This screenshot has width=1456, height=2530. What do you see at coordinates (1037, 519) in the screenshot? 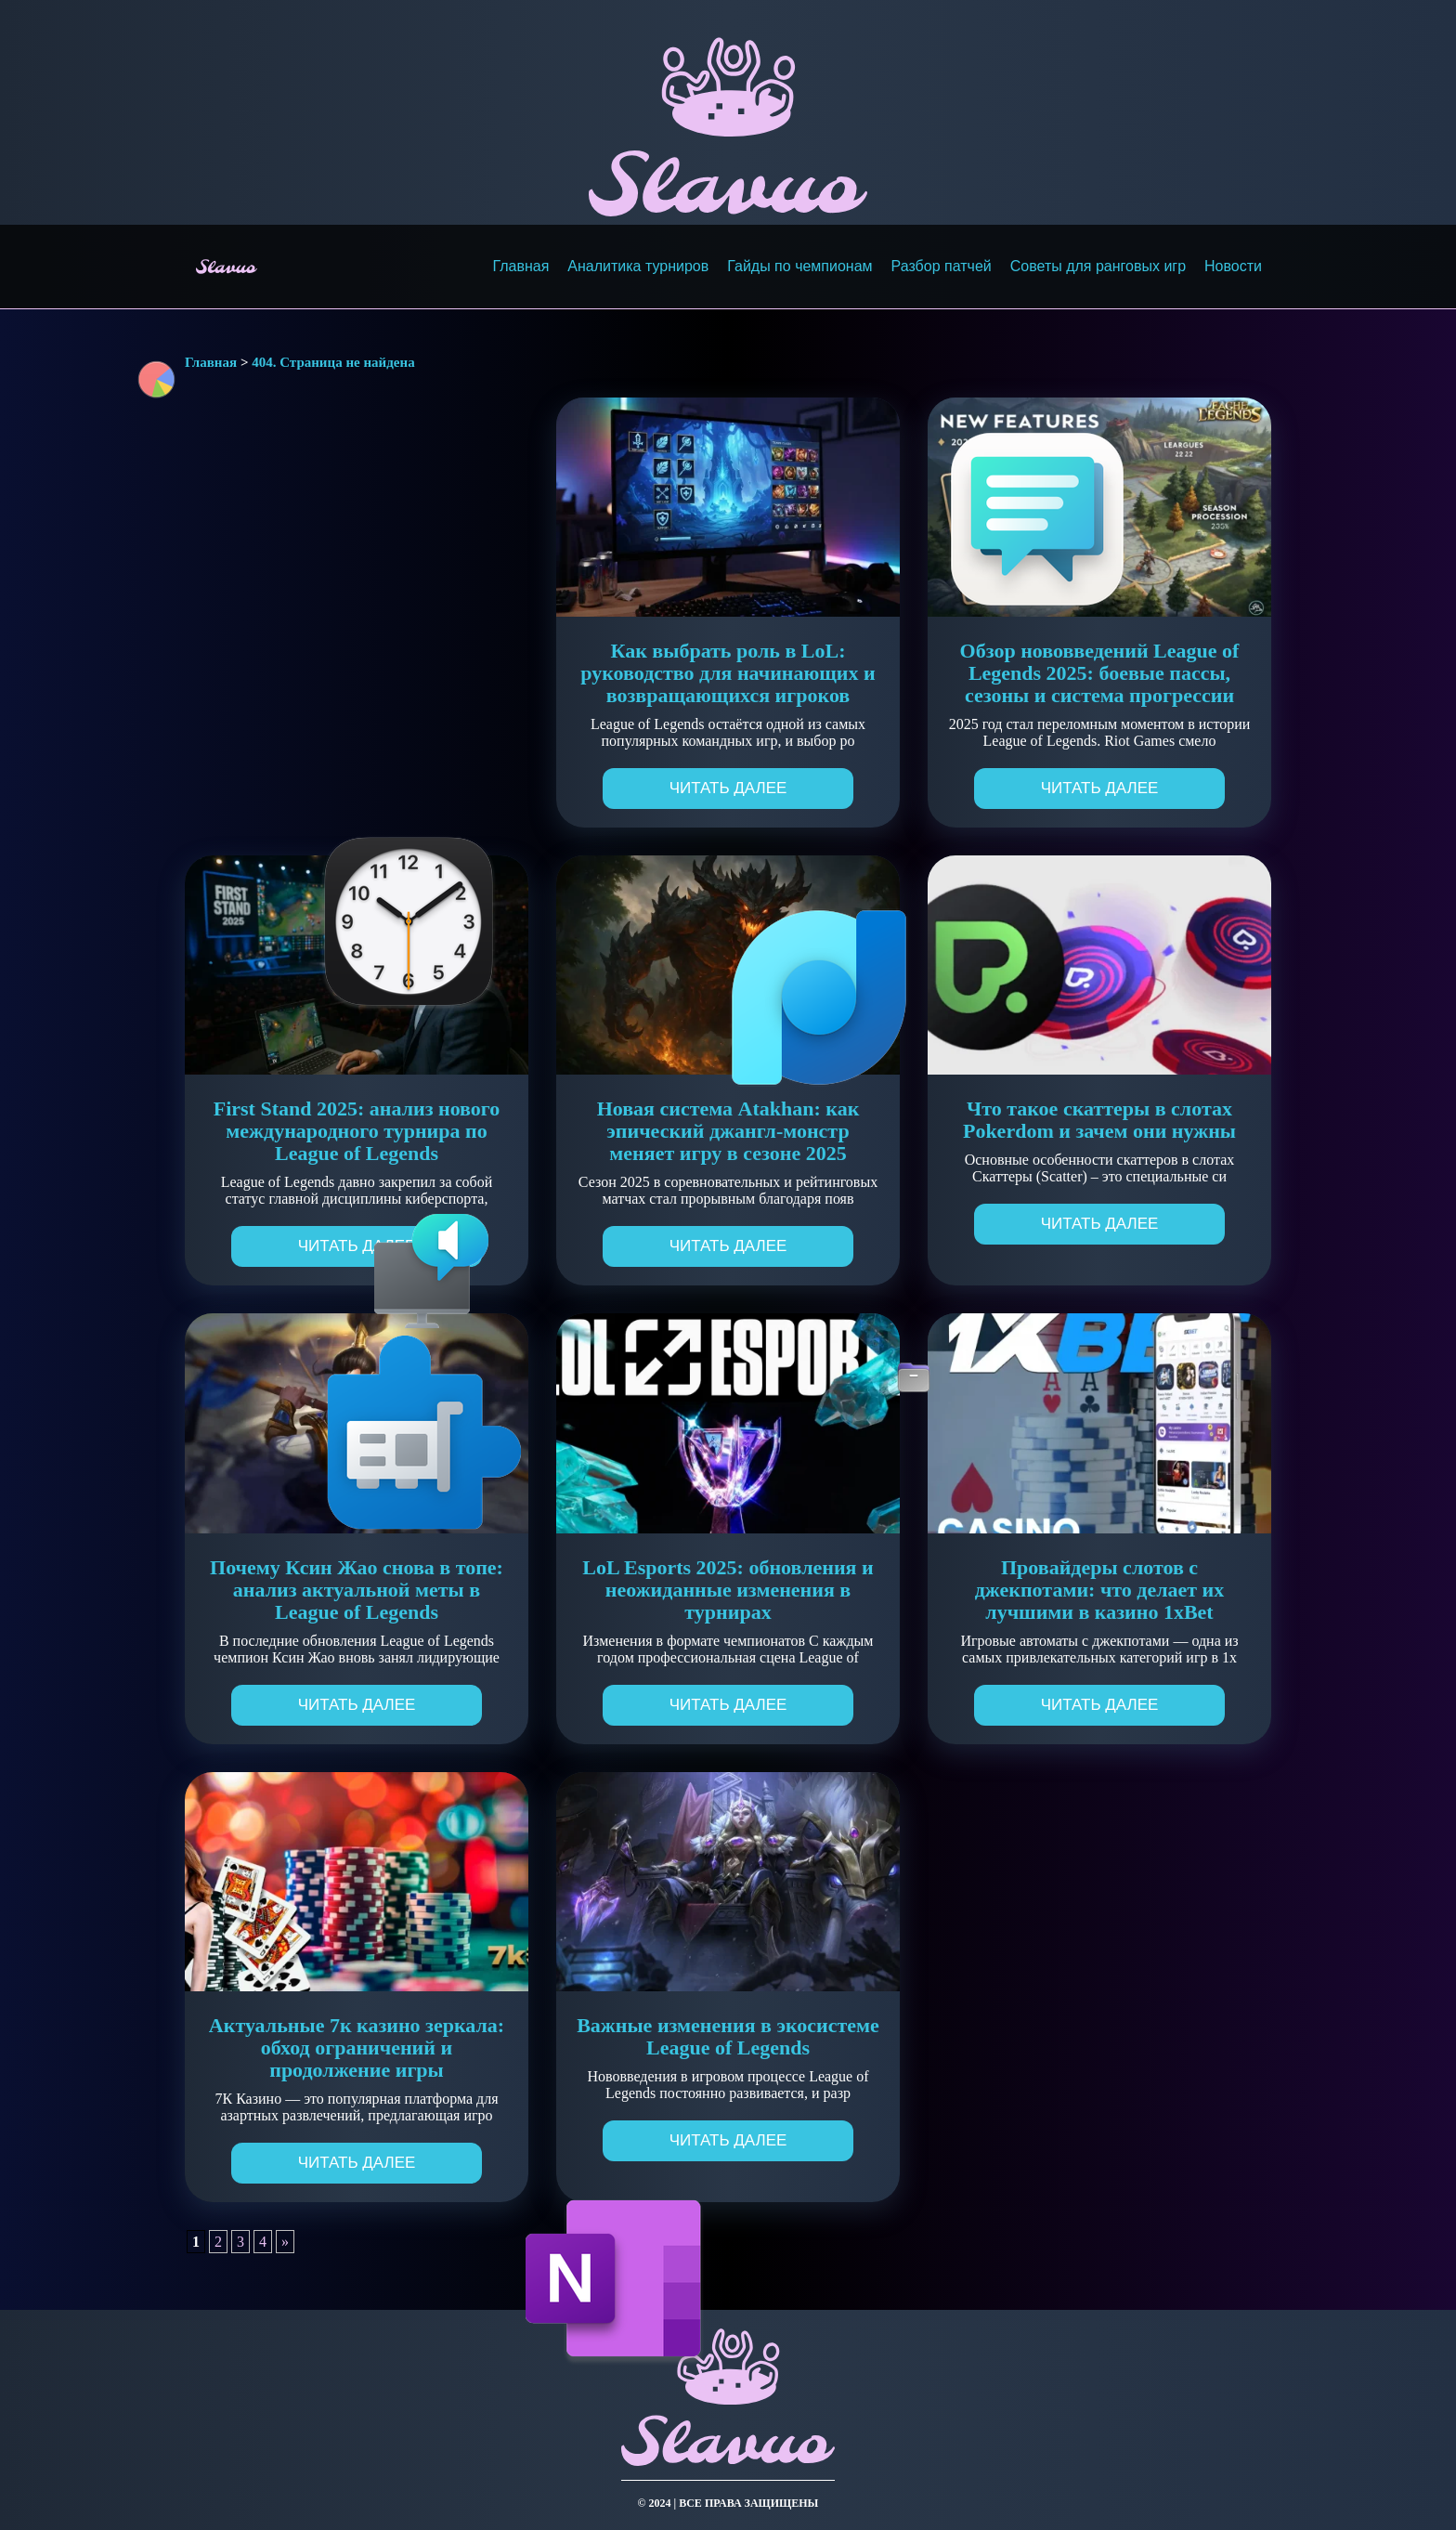
I see `open neochat messaging app` at bounding box center [1037, 519].